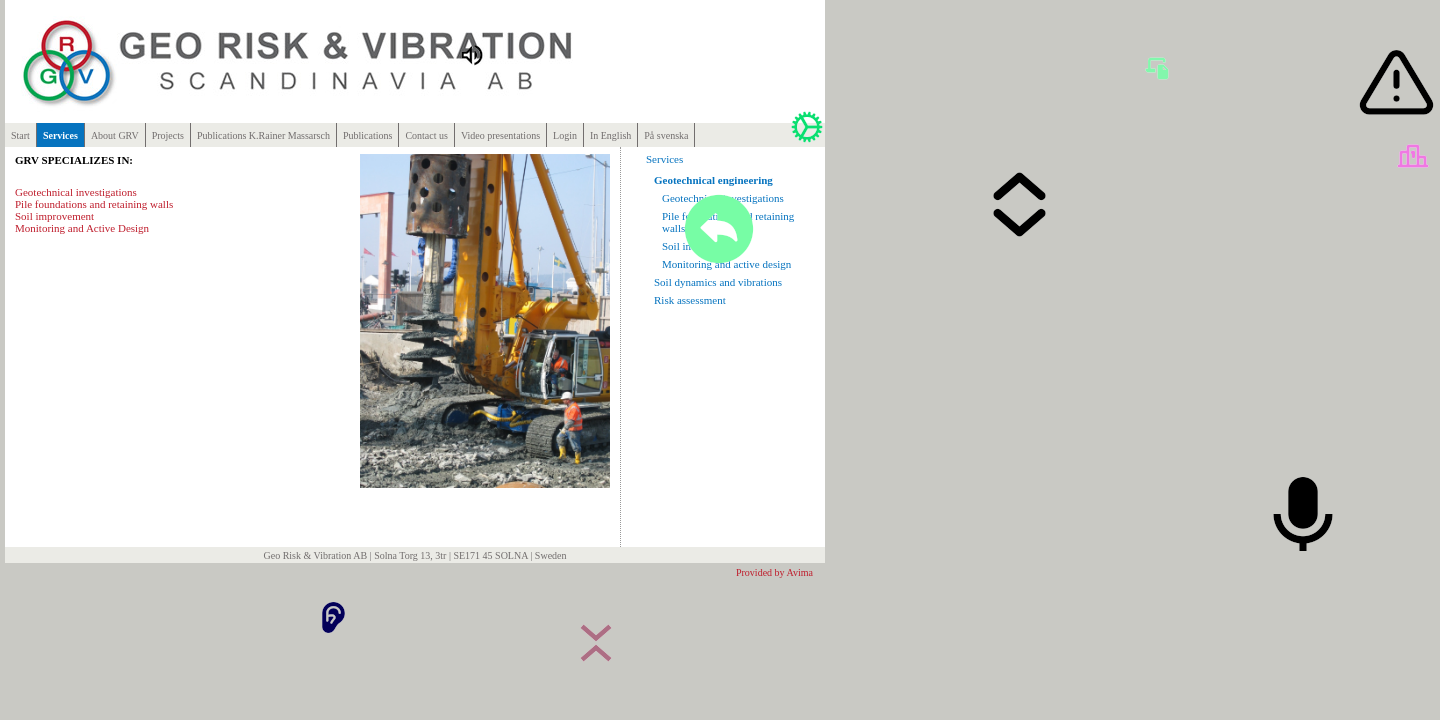 Image resolution: width=1440 pixels, height=720 pixels. Describe the element at coordinates (472, 55) in the screenshot. I see `increase or unmute audio volume` at that location.